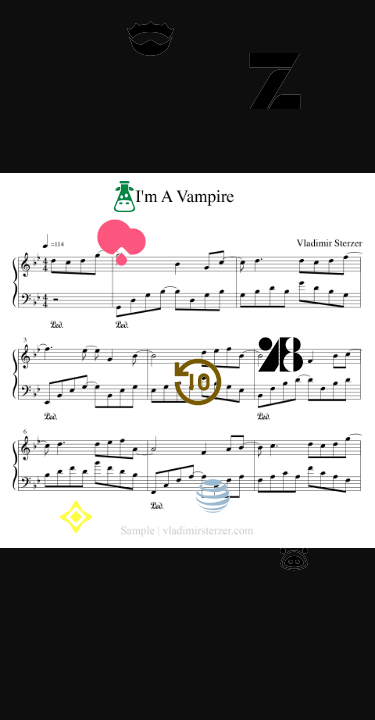 The width and height of the screenshot is (375, 720). Describe the element at coordinates (280, 354) in the screenshot. I see `open Google Fonts website or service` at that location.